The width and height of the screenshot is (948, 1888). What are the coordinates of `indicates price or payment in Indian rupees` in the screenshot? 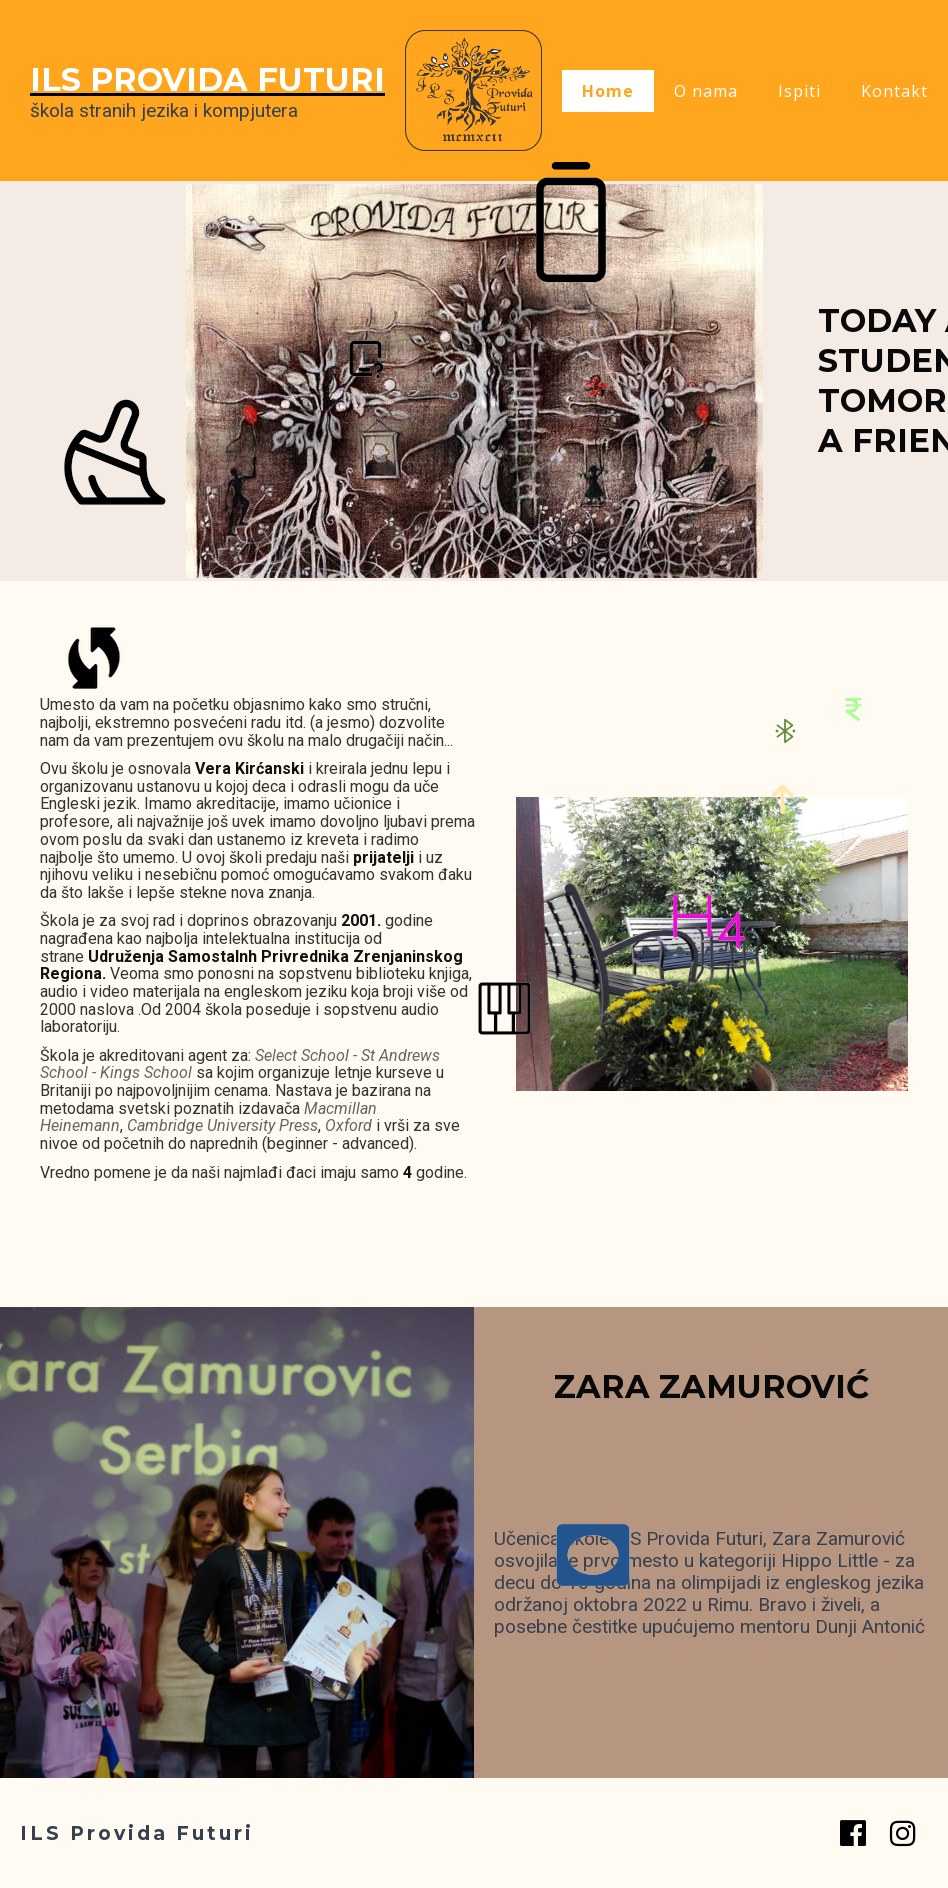 It's located at (853, 709).